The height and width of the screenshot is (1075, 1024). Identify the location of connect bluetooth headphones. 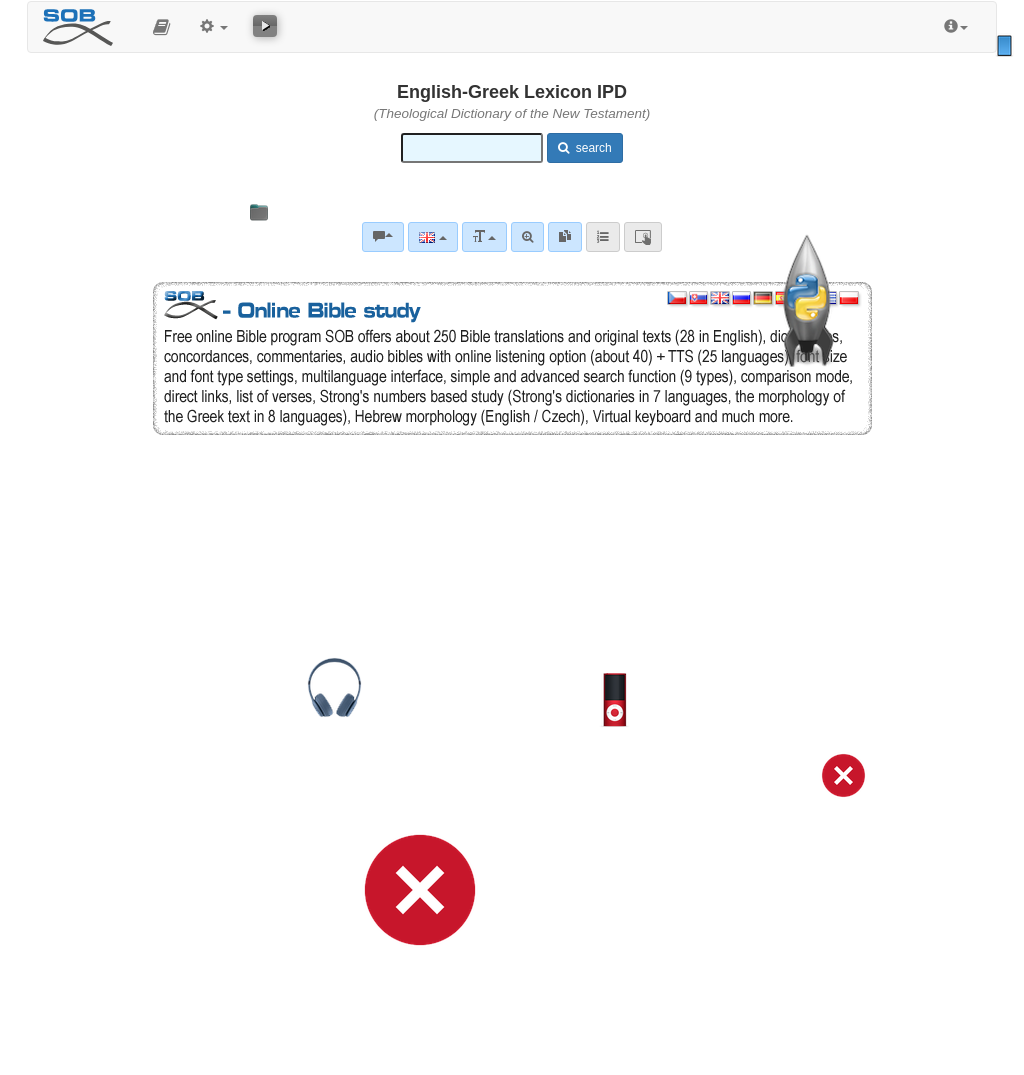
(334, 687).